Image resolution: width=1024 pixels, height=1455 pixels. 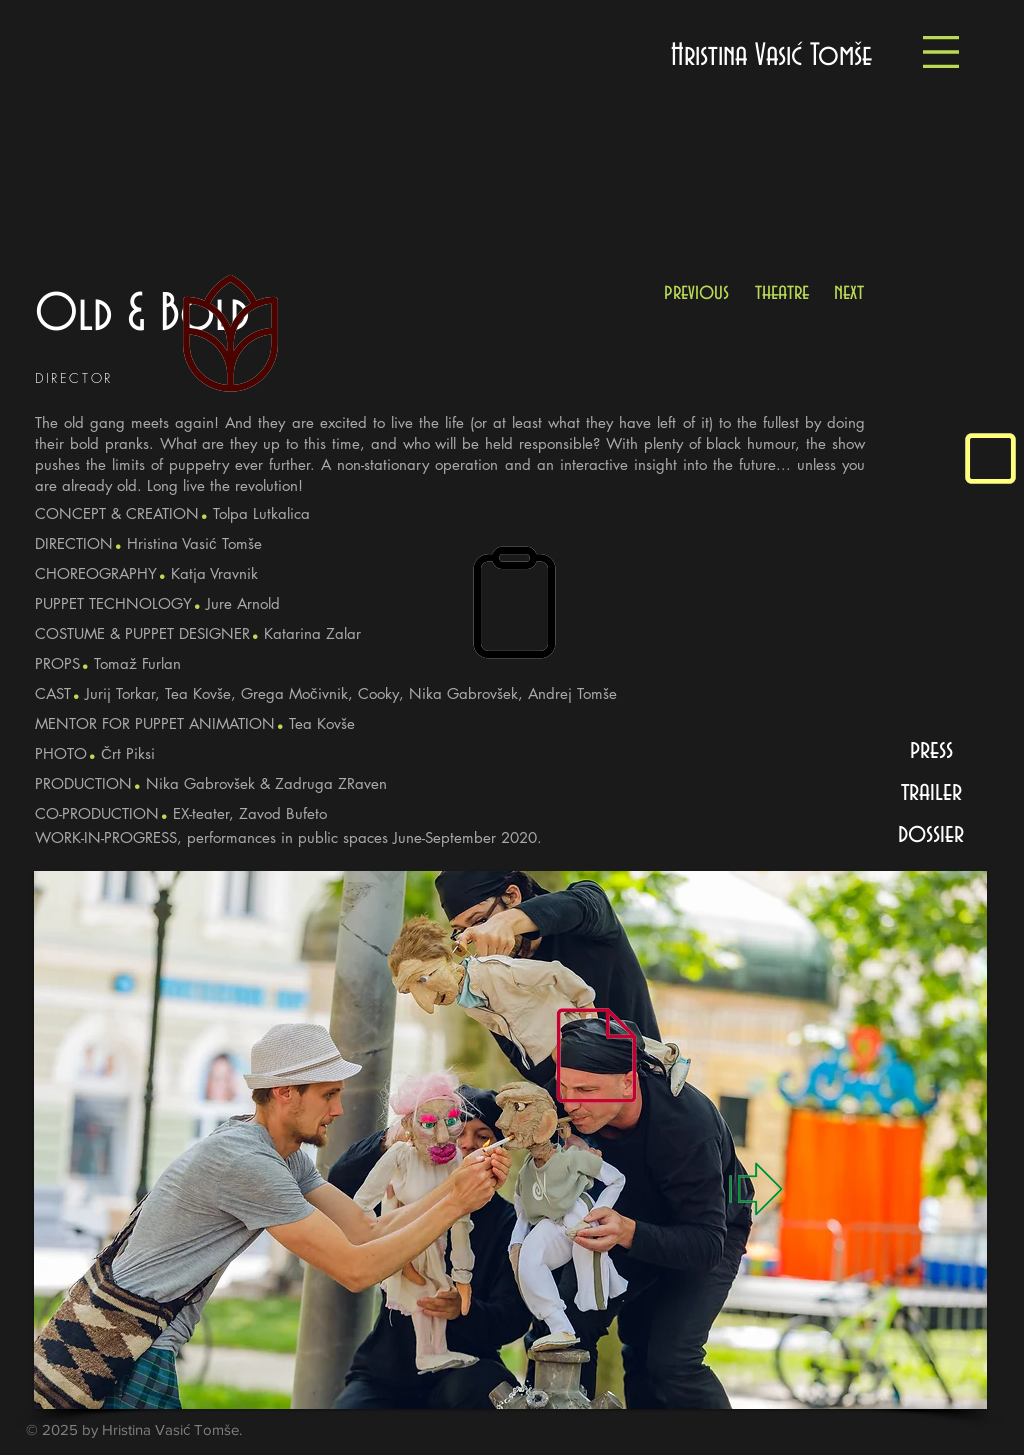 What do you see at coordinates (990, 458) in the screenshot?
I see `select or deselect an item` at bounding box center [990, 458].